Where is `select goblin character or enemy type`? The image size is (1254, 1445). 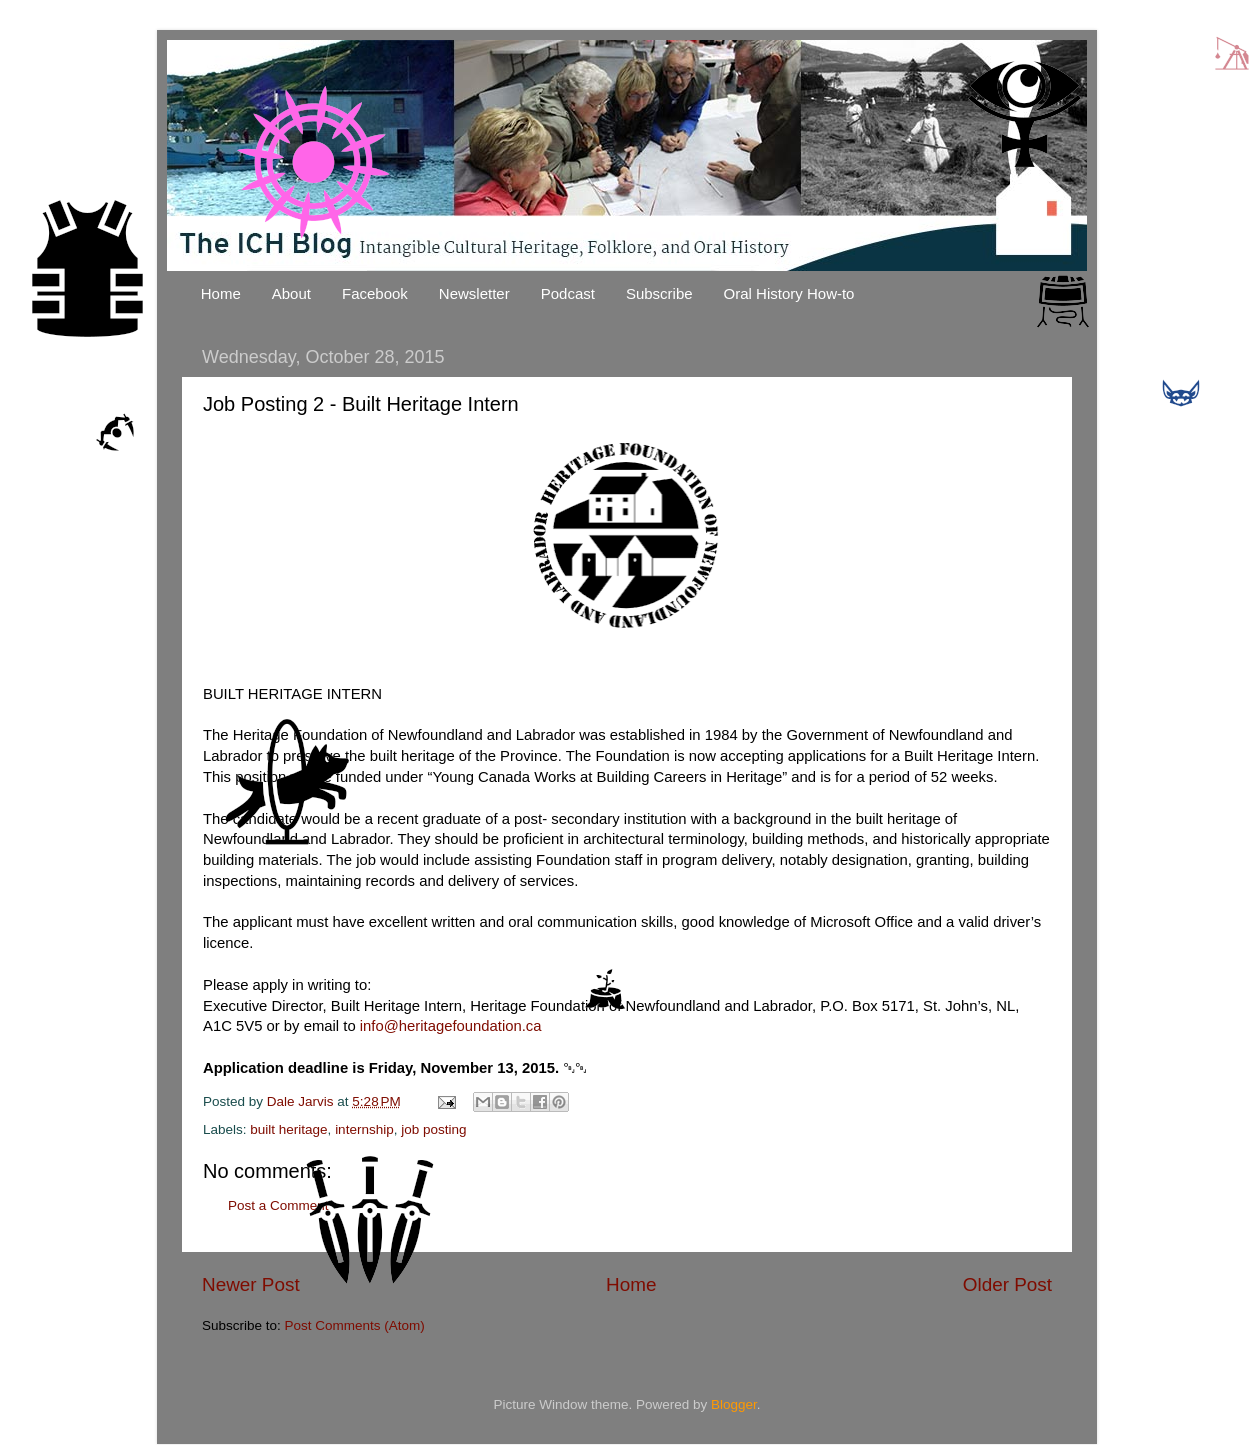 select goblin character or enemy type is located at coordinates (1181, 394).